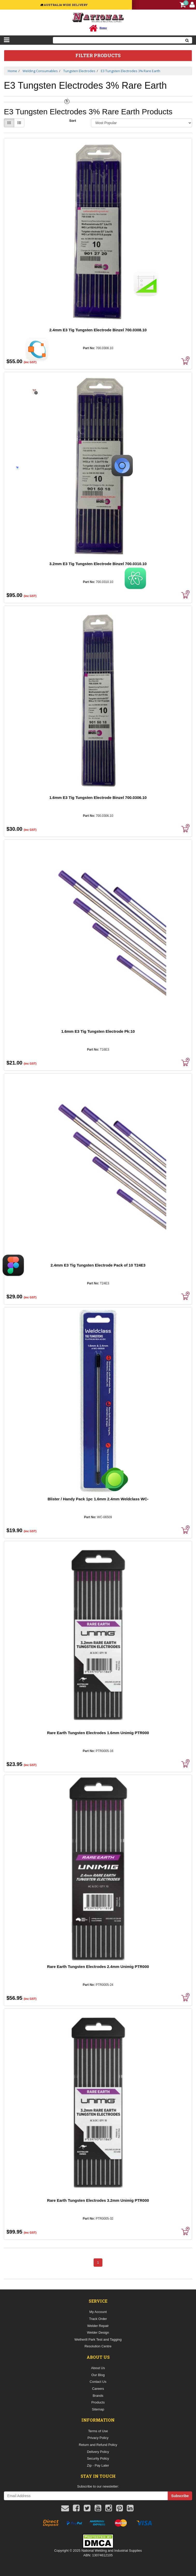 Image resolution: width=196 pixels, height=2576 pixels. Describe the element at coordinates (135, 578) in the screenshot. I see `open Atom text editor` at that location.